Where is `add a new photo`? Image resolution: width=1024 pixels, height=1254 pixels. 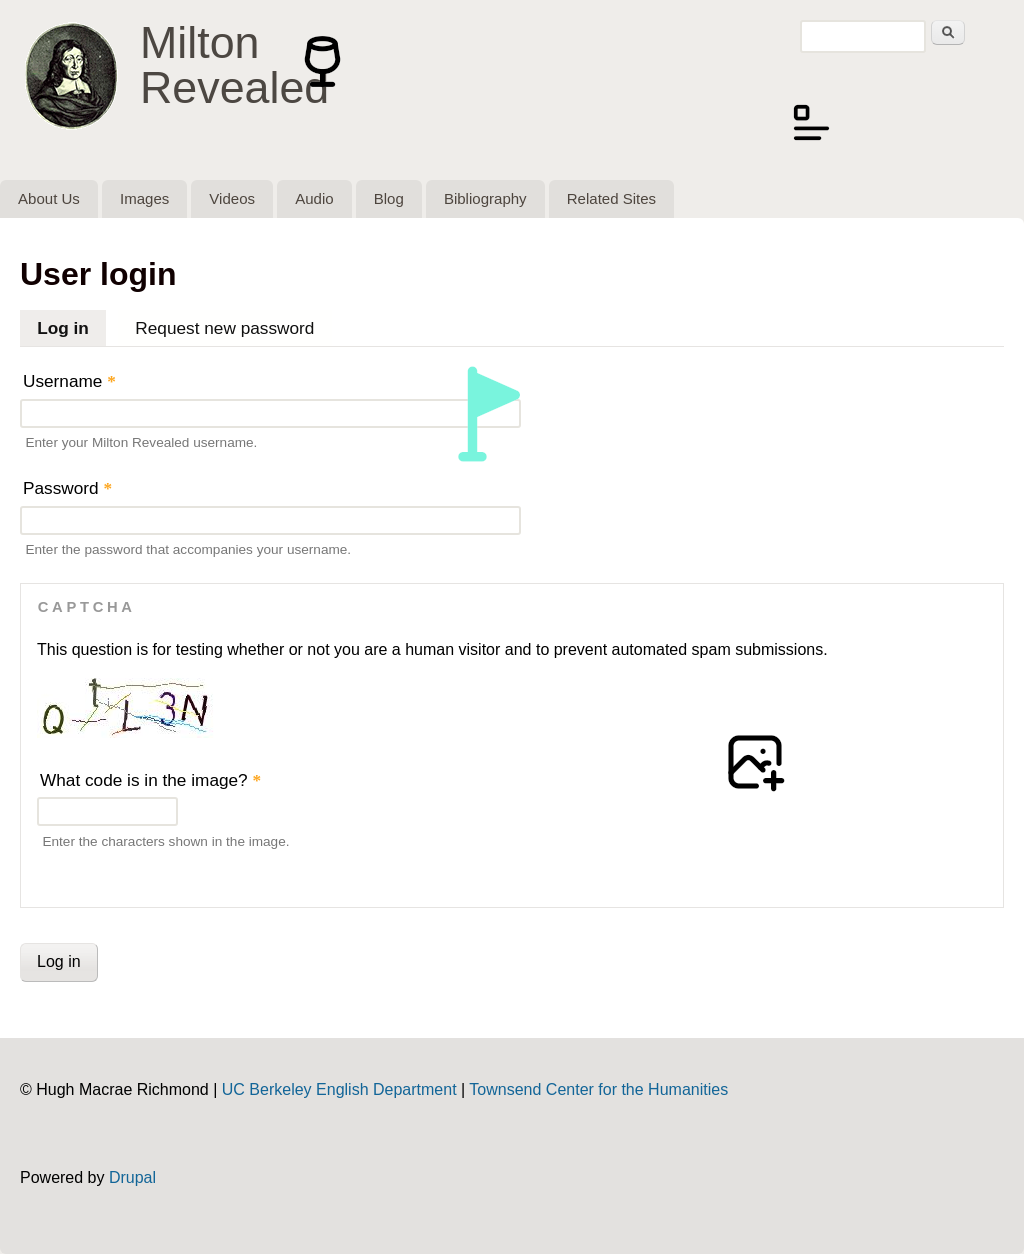
add a new photo is located at coordinates (755, 762).